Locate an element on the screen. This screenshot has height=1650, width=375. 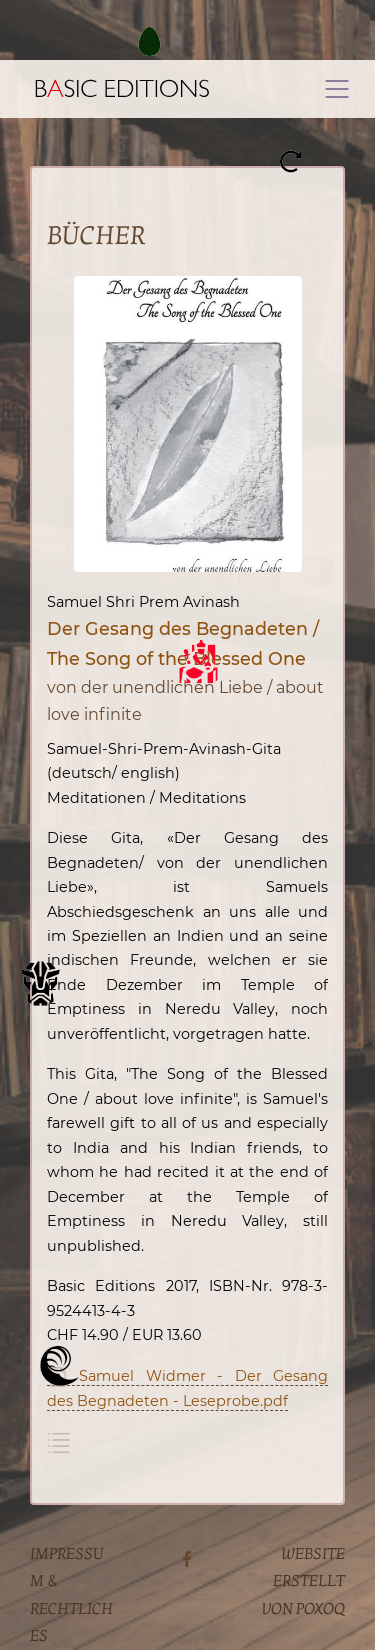
rotate object clockwise is located at coordinates (290, 161).